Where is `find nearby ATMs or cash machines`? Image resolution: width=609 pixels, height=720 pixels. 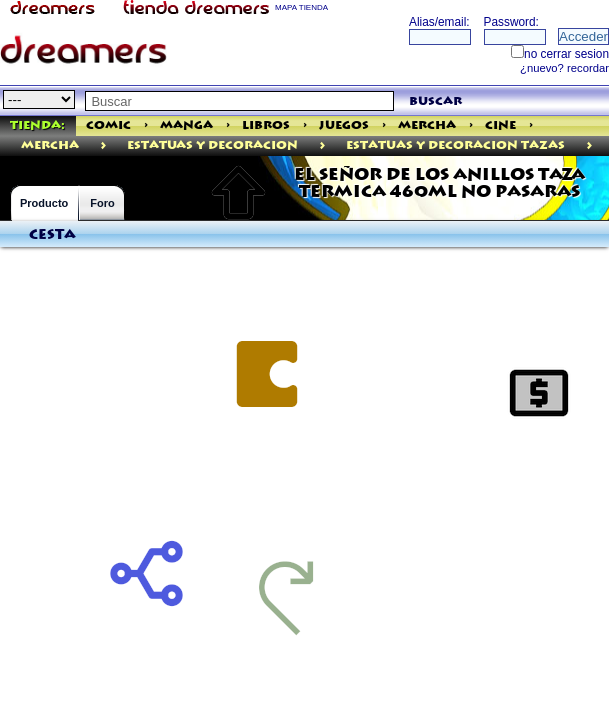 find nearby ATMs or cash machines is located at coordinates (539, 393).